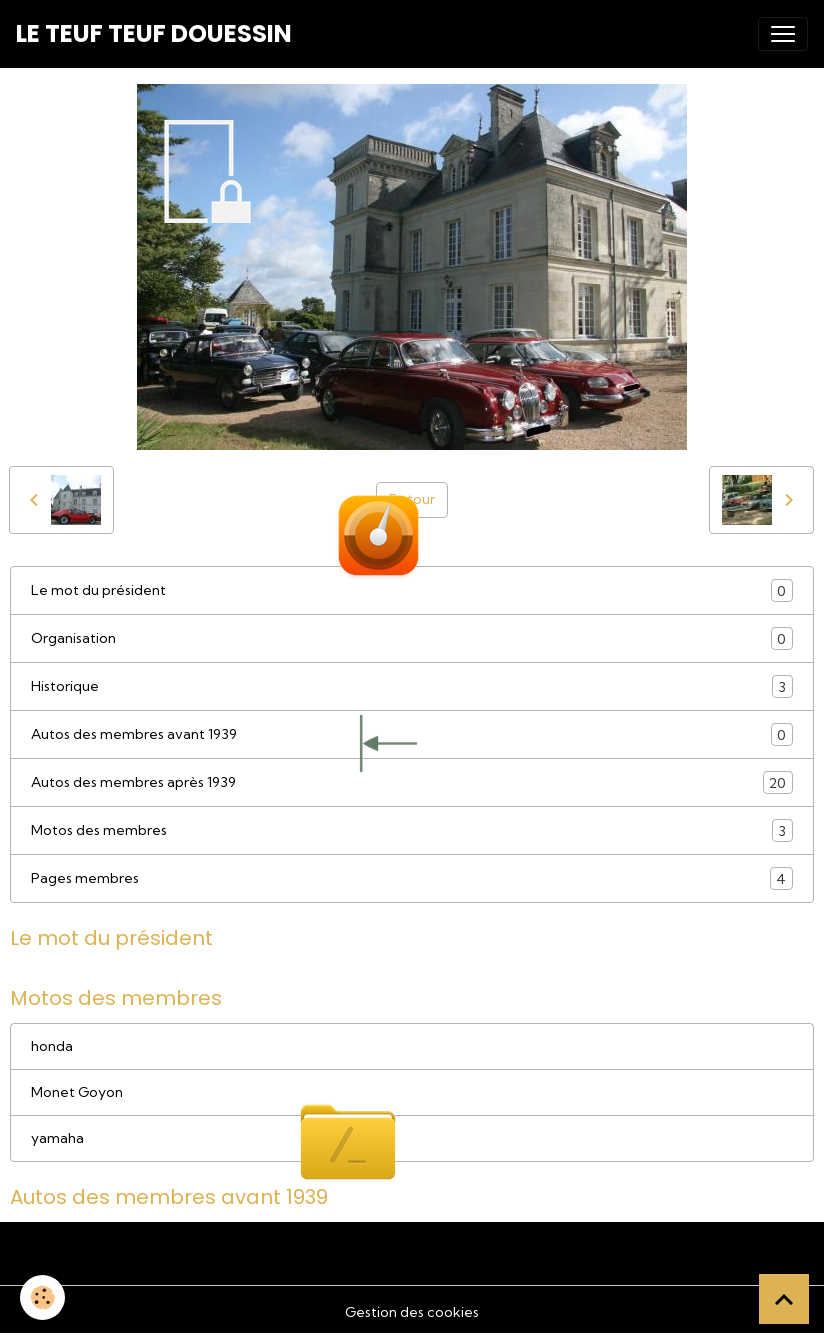 This screenshot has width=824, height=1339. Describe the element at coordinates (378, 535) in the screenshot. I see `open gtick metronome application` at that location.